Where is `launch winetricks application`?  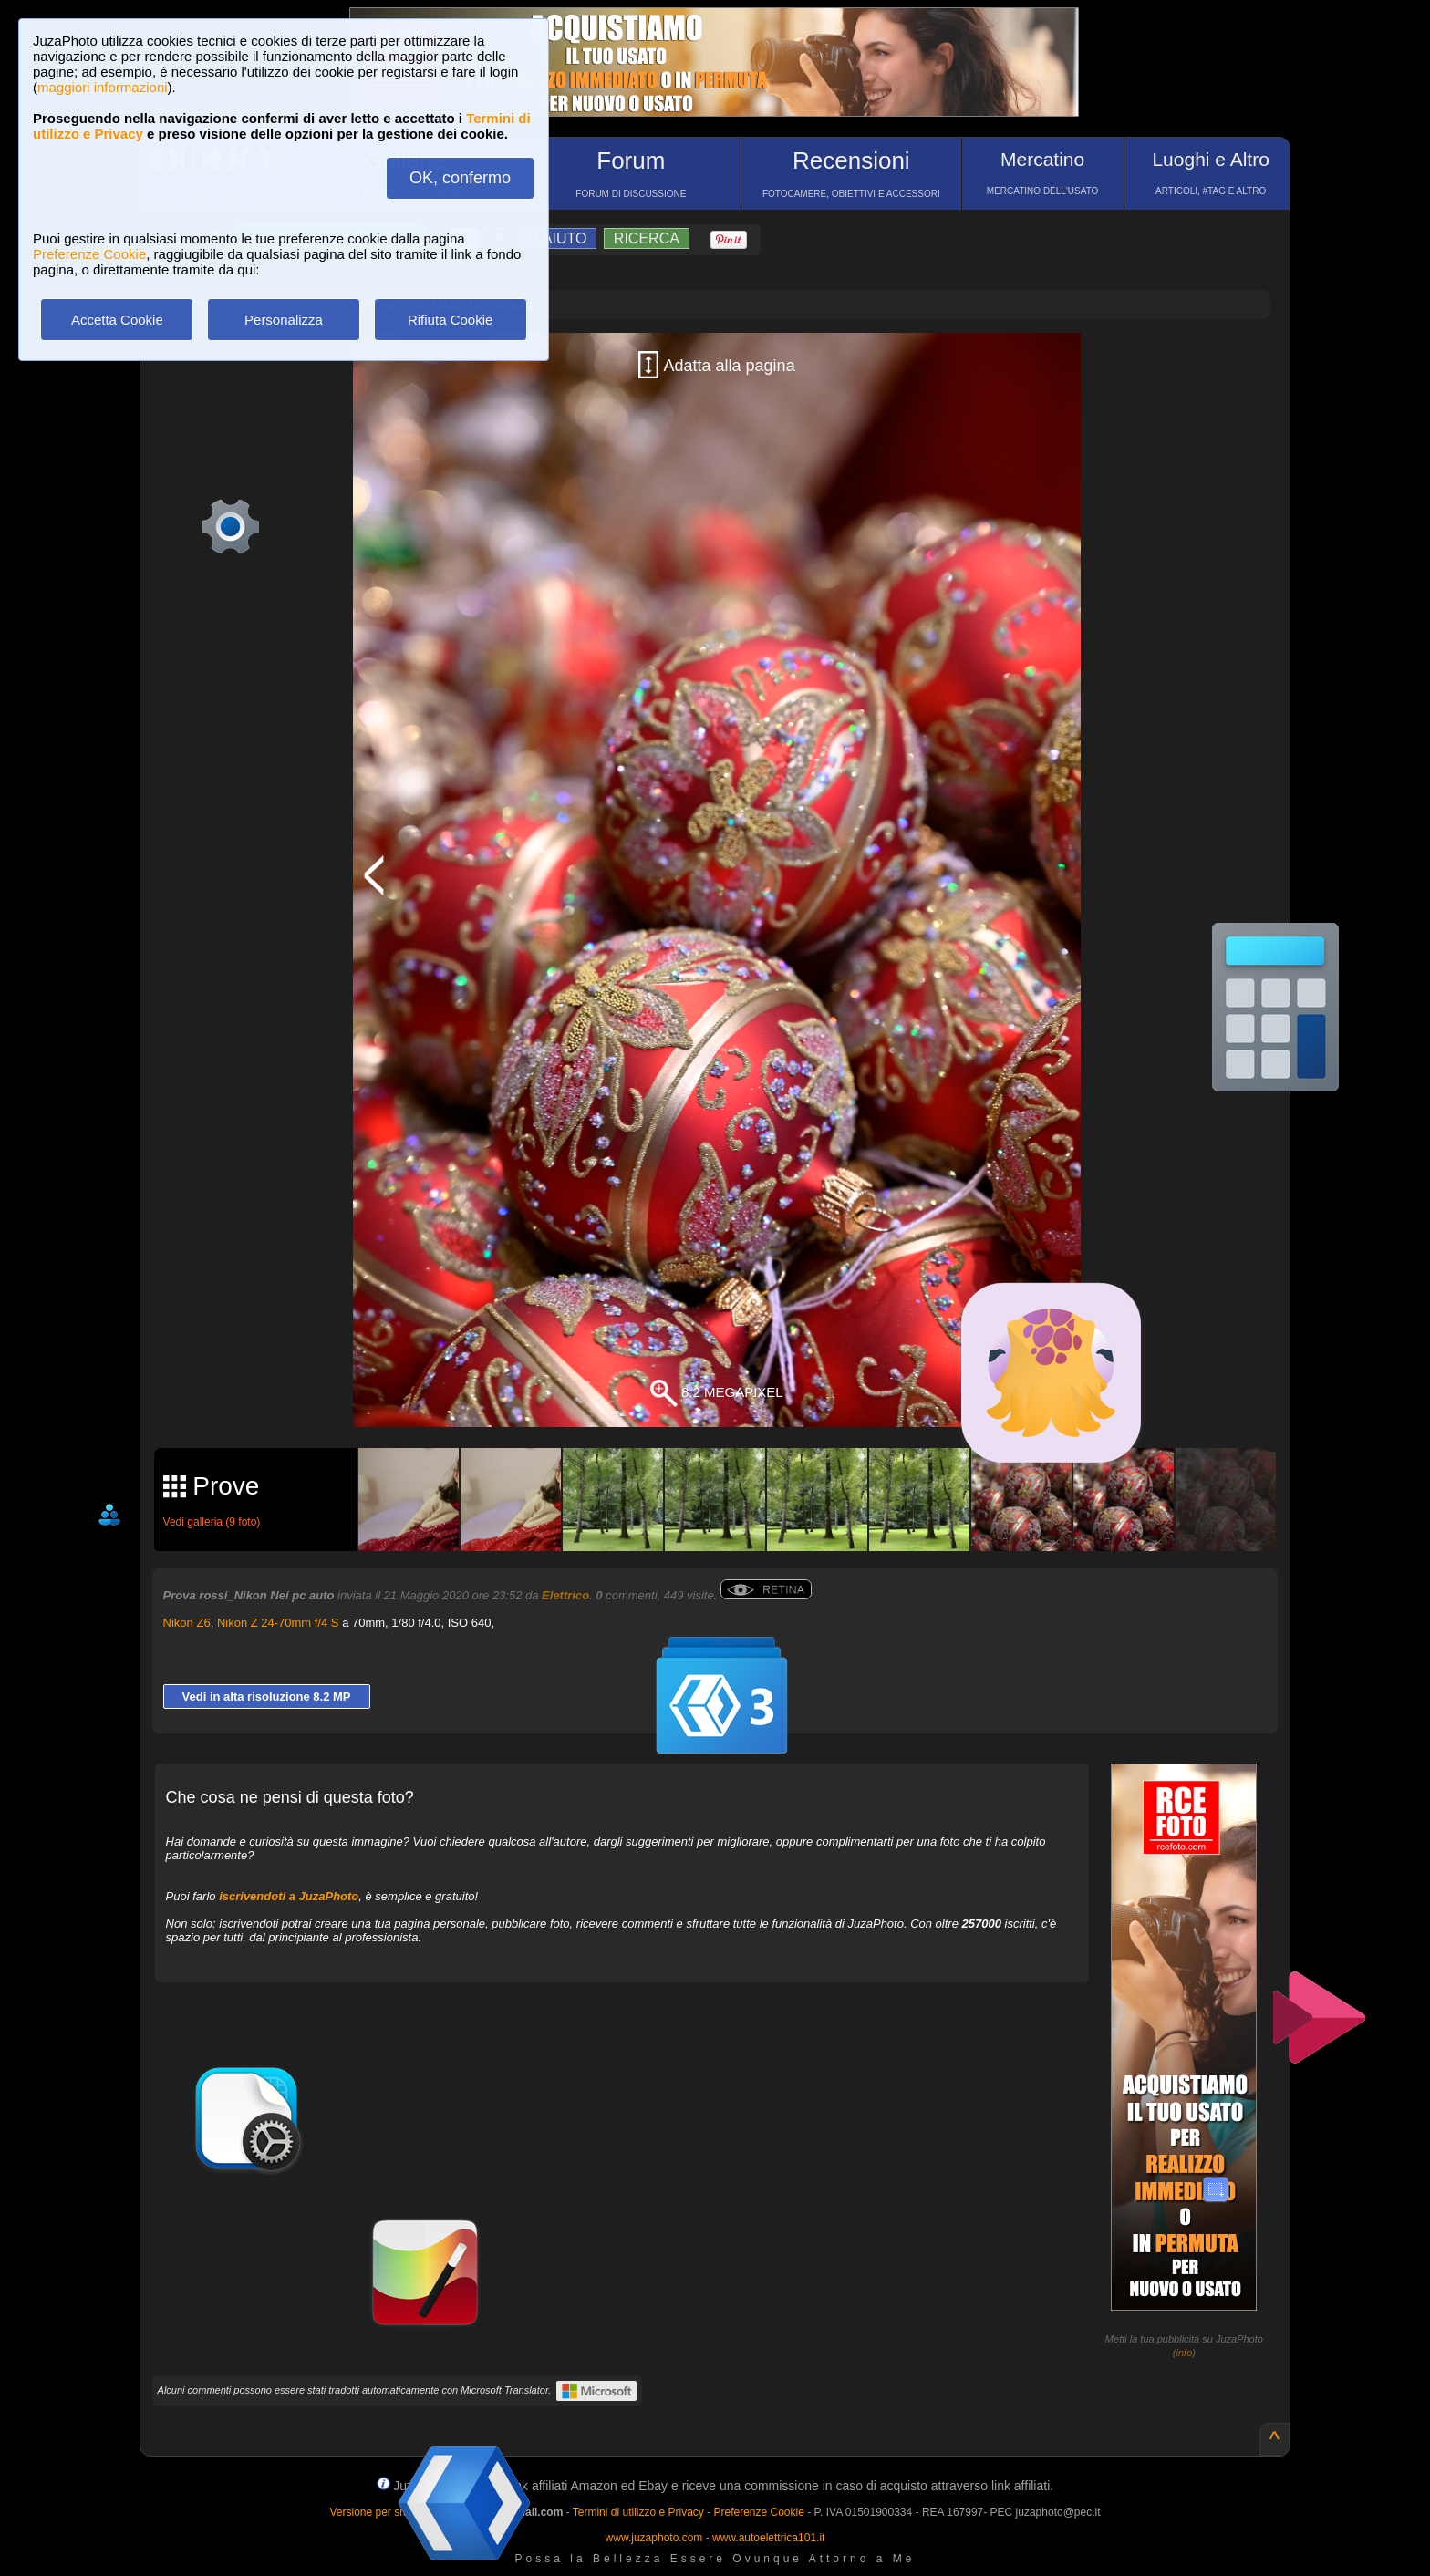 launch winetricks application is located at coordinates (425, 2272).